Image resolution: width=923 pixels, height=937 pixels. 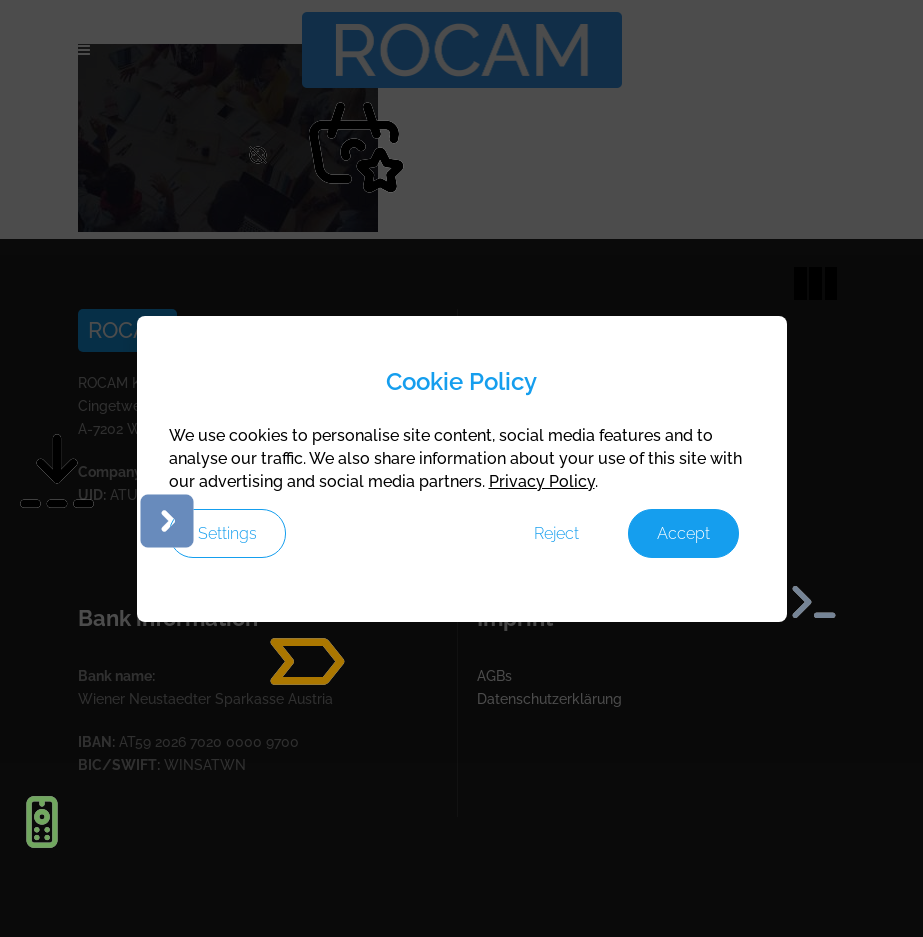 I want to click on disable viewfinder or camera focus, so click(x=258, y=155).